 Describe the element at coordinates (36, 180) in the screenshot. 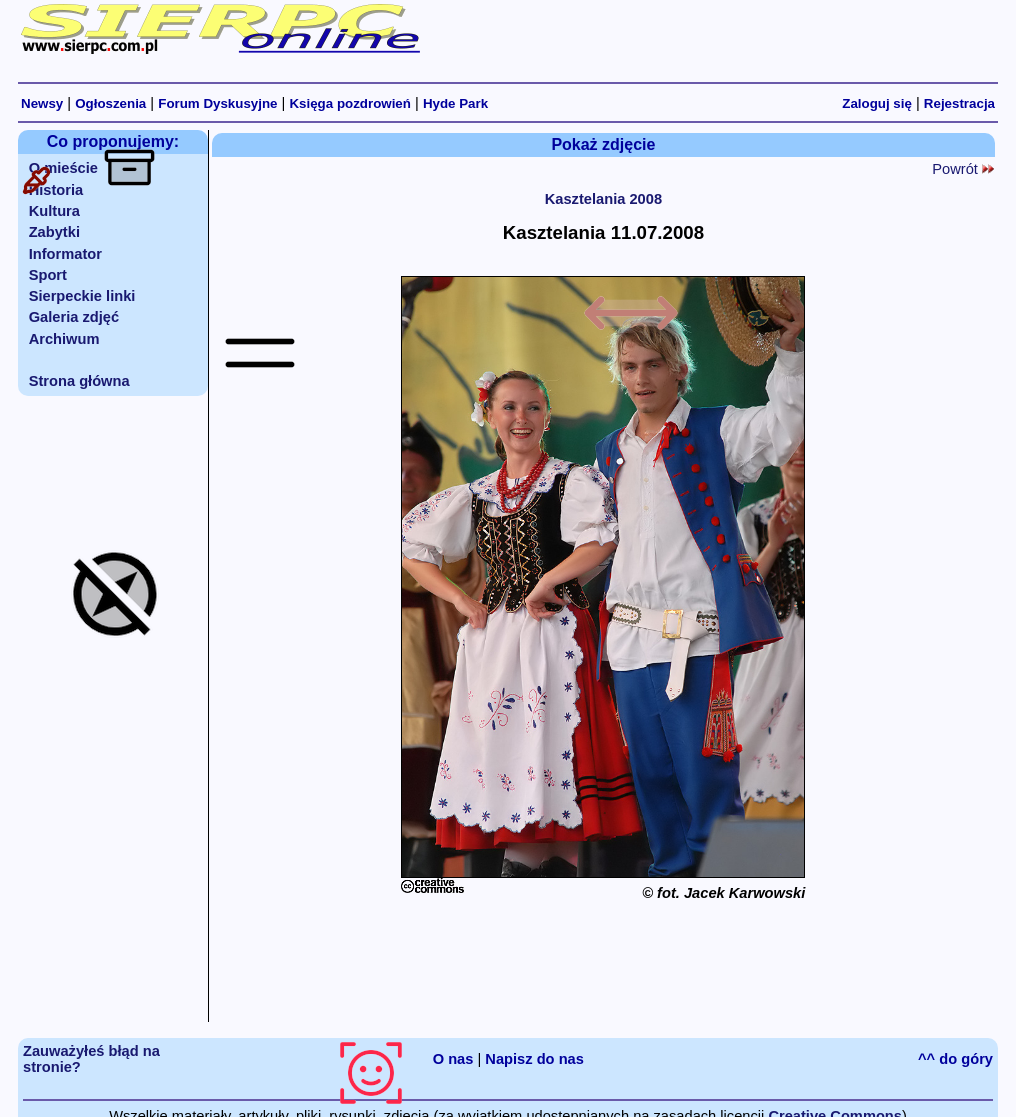

I see `pick a color from the canvas` at that location.